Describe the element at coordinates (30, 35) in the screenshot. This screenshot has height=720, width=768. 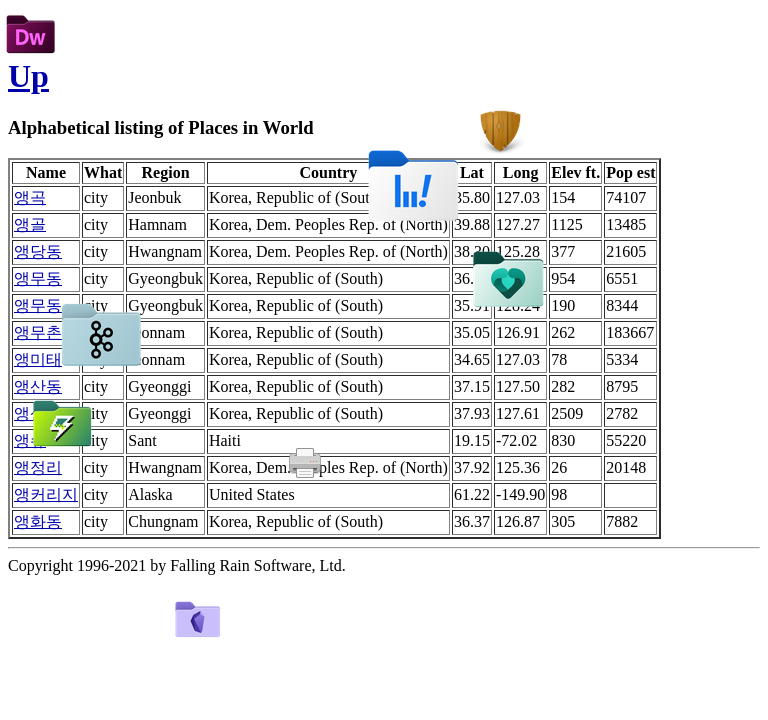
I see `folder containing adobe dreamweaver project files` at that location.